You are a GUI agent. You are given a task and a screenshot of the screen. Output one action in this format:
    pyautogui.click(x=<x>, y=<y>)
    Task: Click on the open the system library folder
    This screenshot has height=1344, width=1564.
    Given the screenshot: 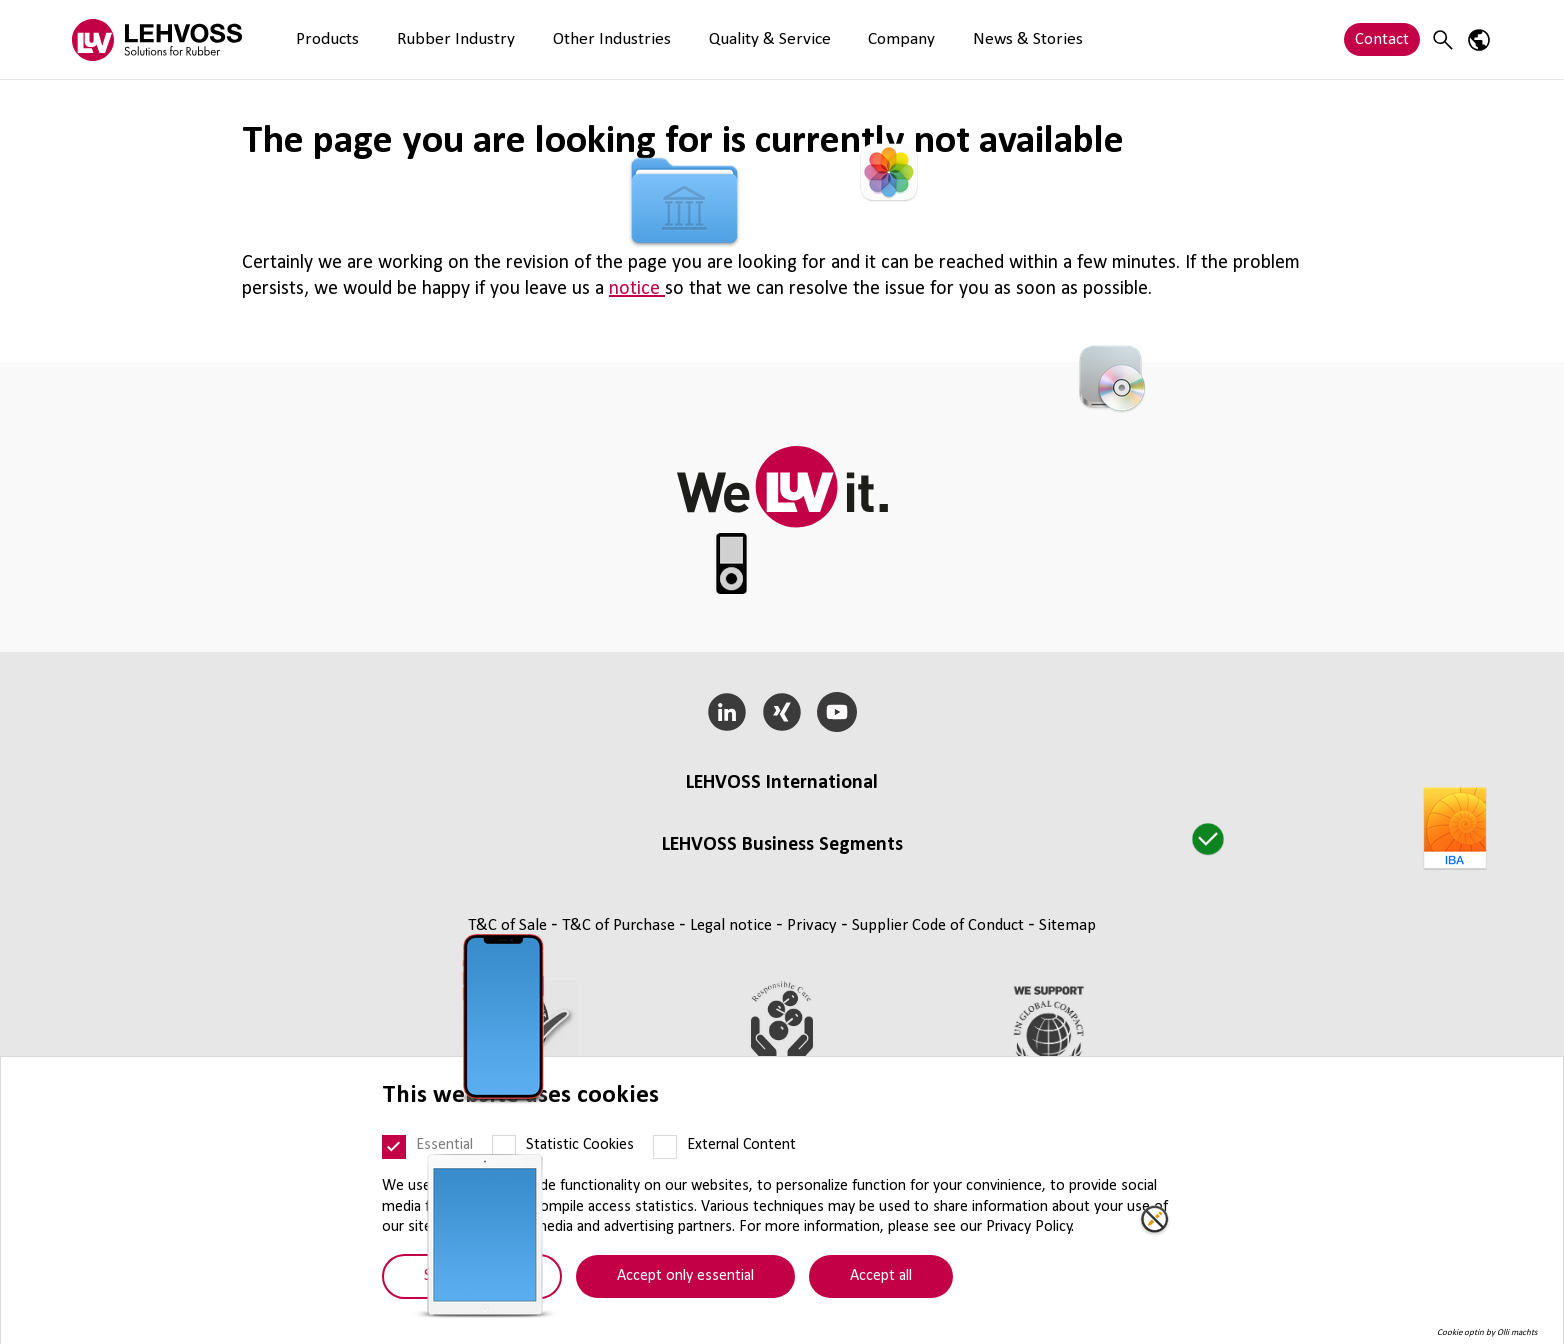 What is the action you would take?
    pyautogui.click(x=684, y=200)
    